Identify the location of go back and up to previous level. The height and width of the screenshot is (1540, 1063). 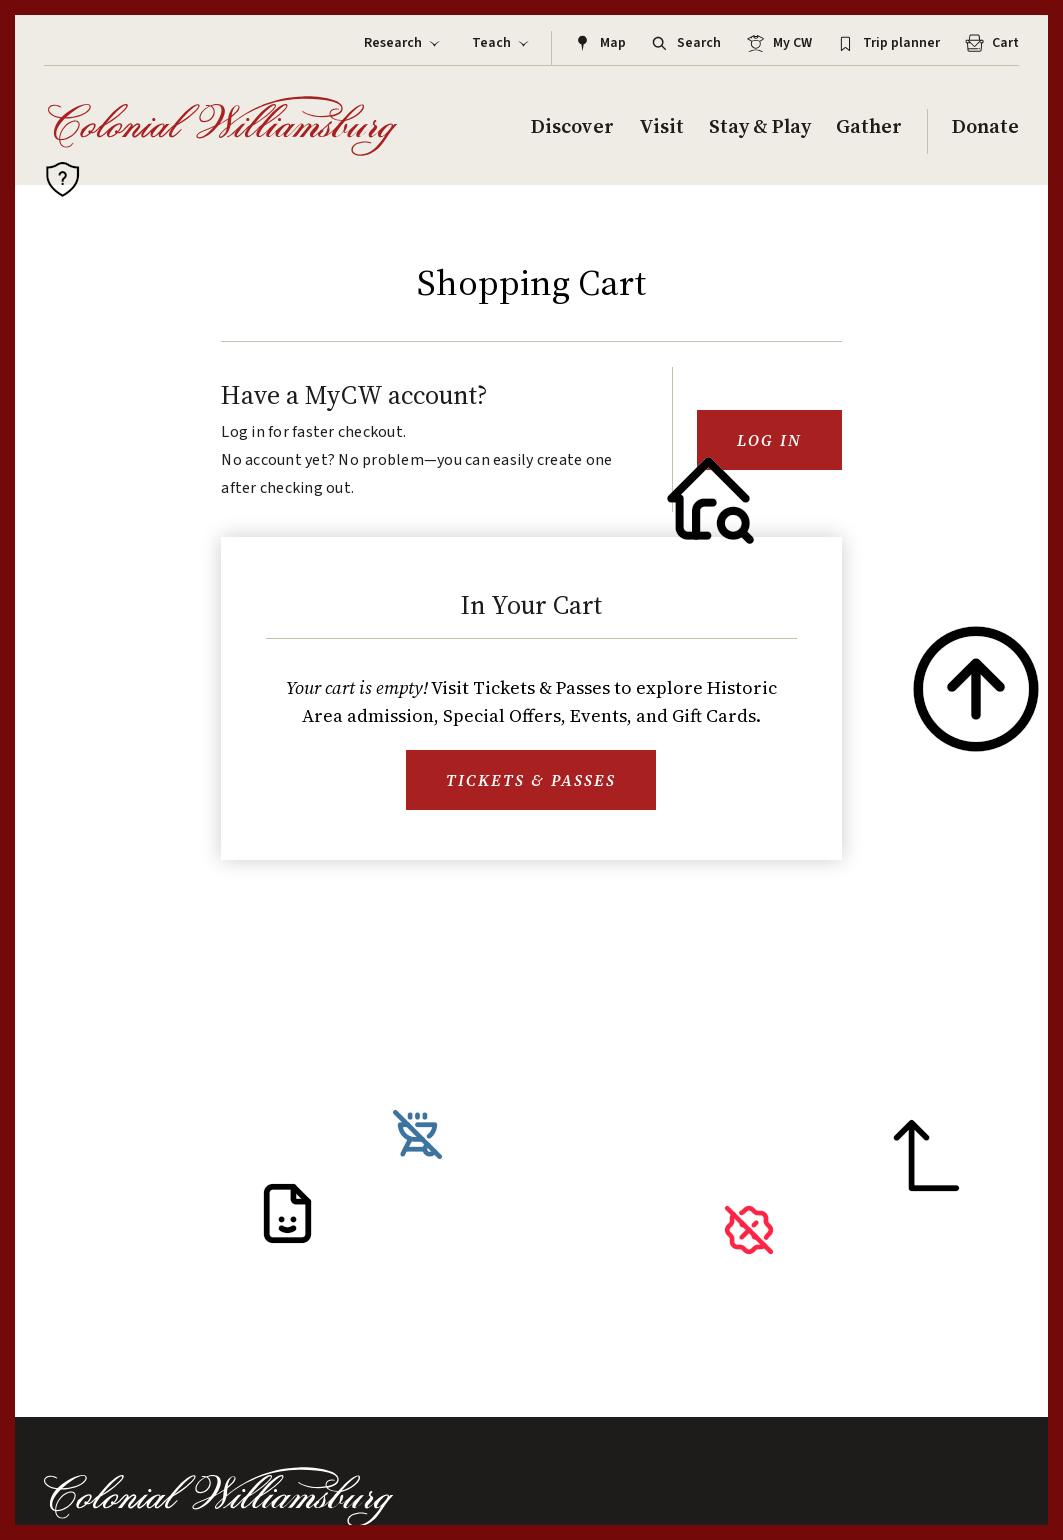
(926, 1155).